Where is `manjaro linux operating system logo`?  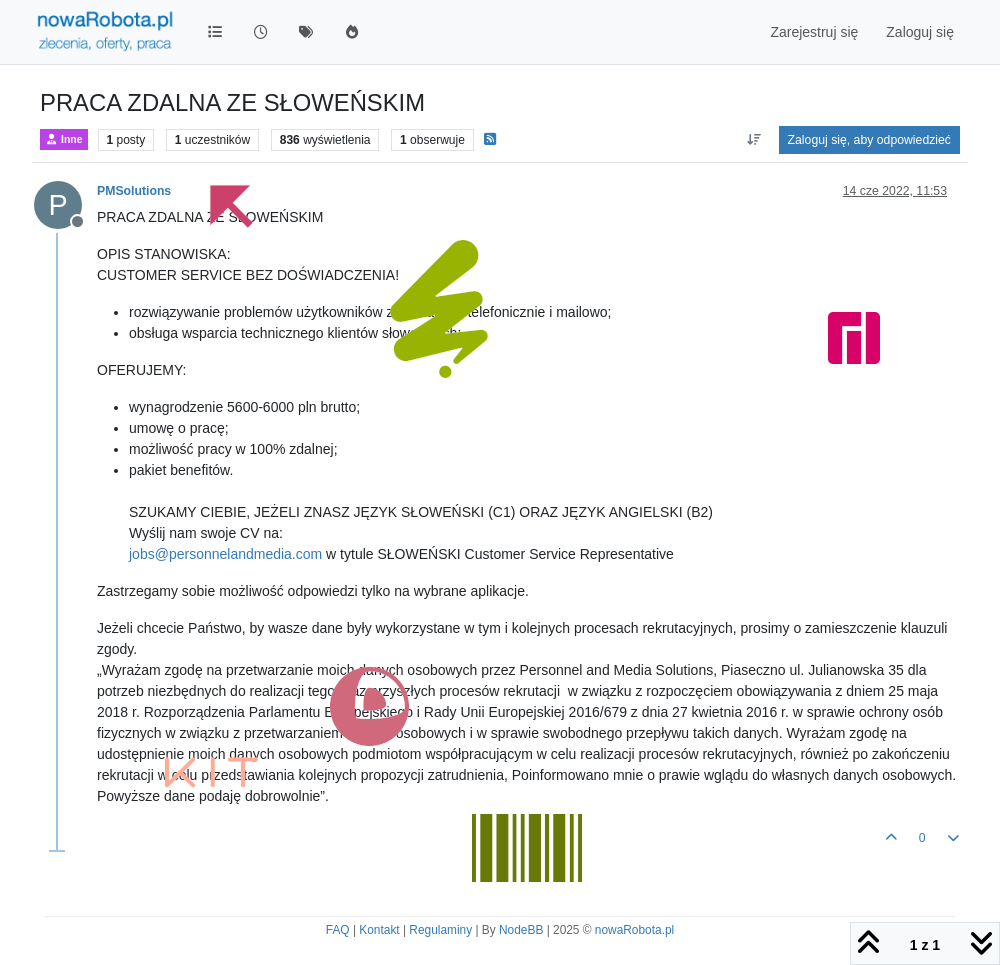
manjaro linux operating system logo is located at coordinates (854, 338).